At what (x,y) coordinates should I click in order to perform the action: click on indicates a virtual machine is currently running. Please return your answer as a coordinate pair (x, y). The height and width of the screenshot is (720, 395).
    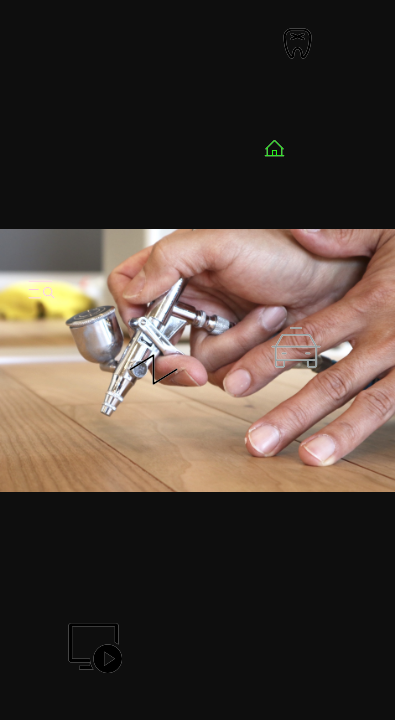
    Looking at the image, I should click on (93, 644).